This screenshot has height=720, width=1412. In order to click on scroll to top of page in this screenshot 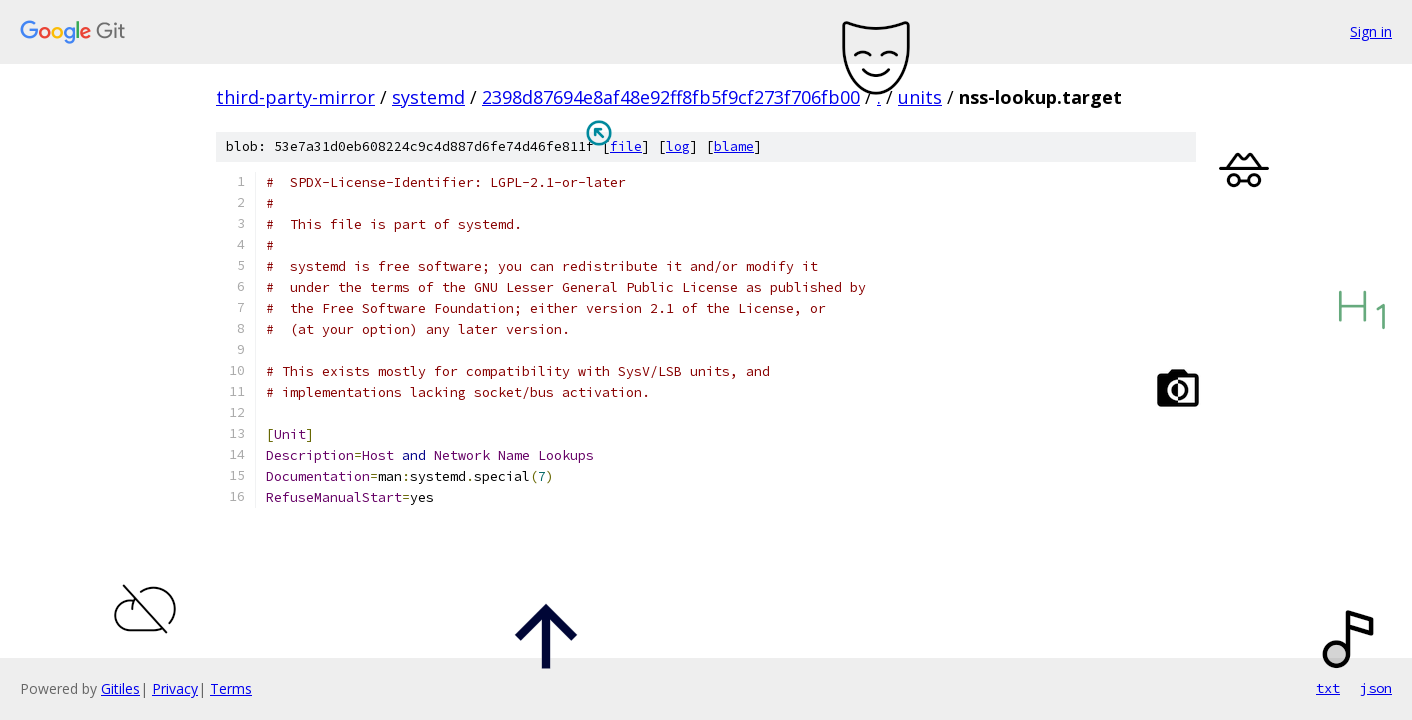, I will do `click(546, 637)`.